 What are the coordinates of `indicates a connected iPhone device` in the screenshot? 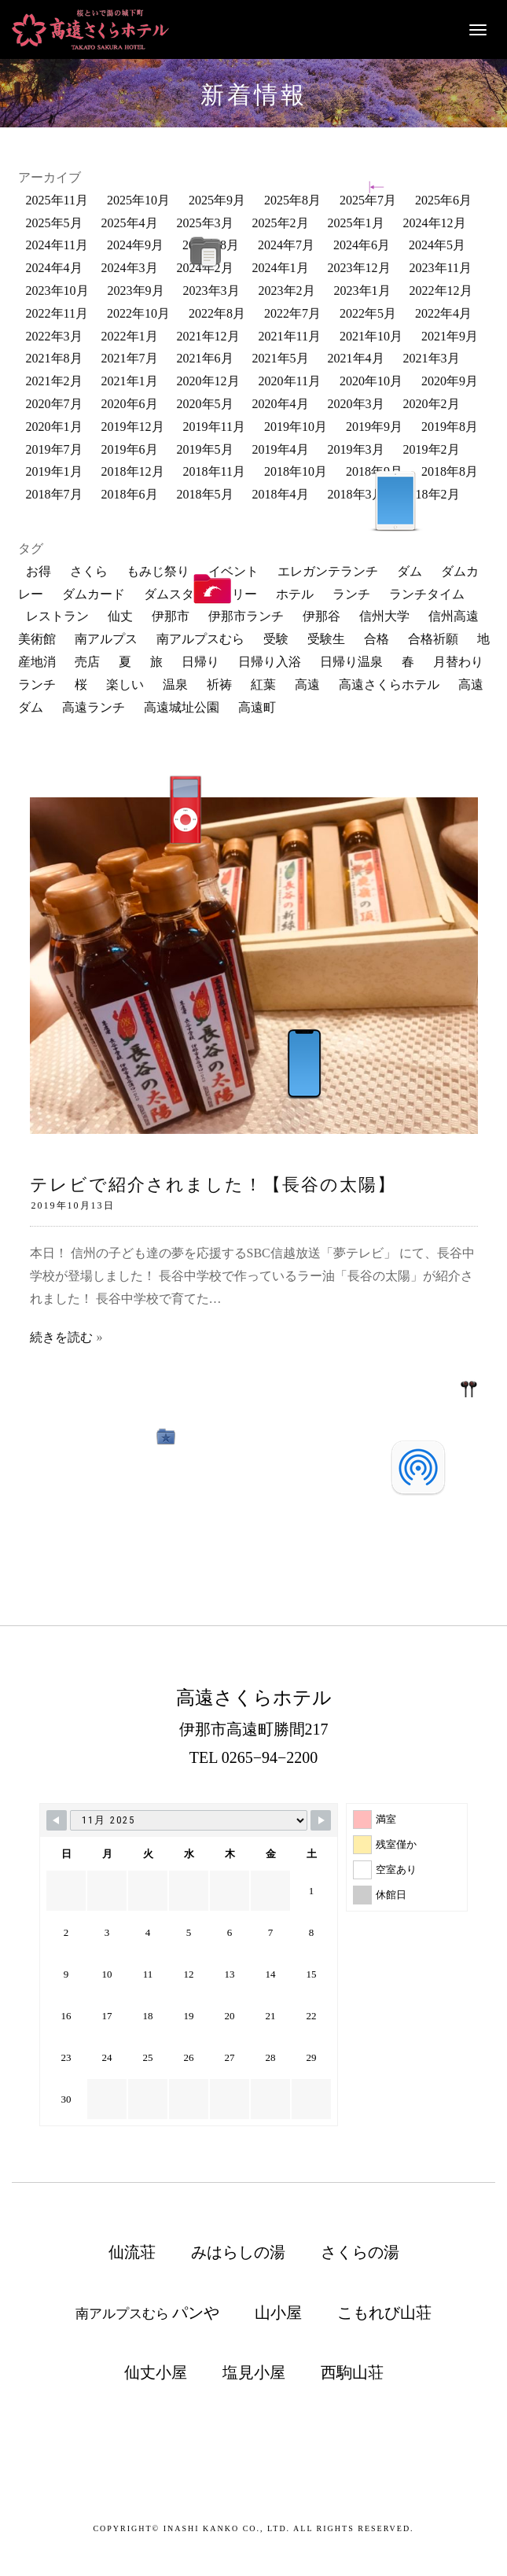 It's located at (304, 1065).